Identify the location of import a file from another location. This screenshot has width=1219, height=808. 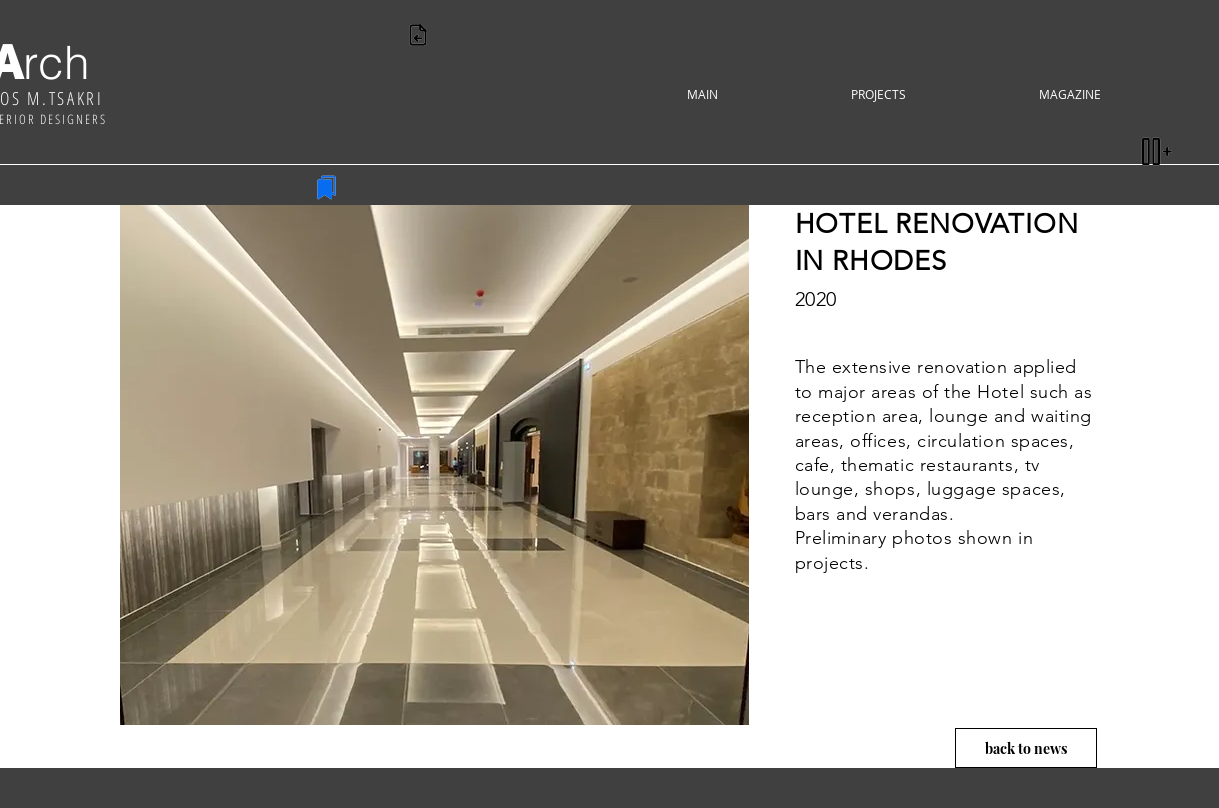
(418, 35).